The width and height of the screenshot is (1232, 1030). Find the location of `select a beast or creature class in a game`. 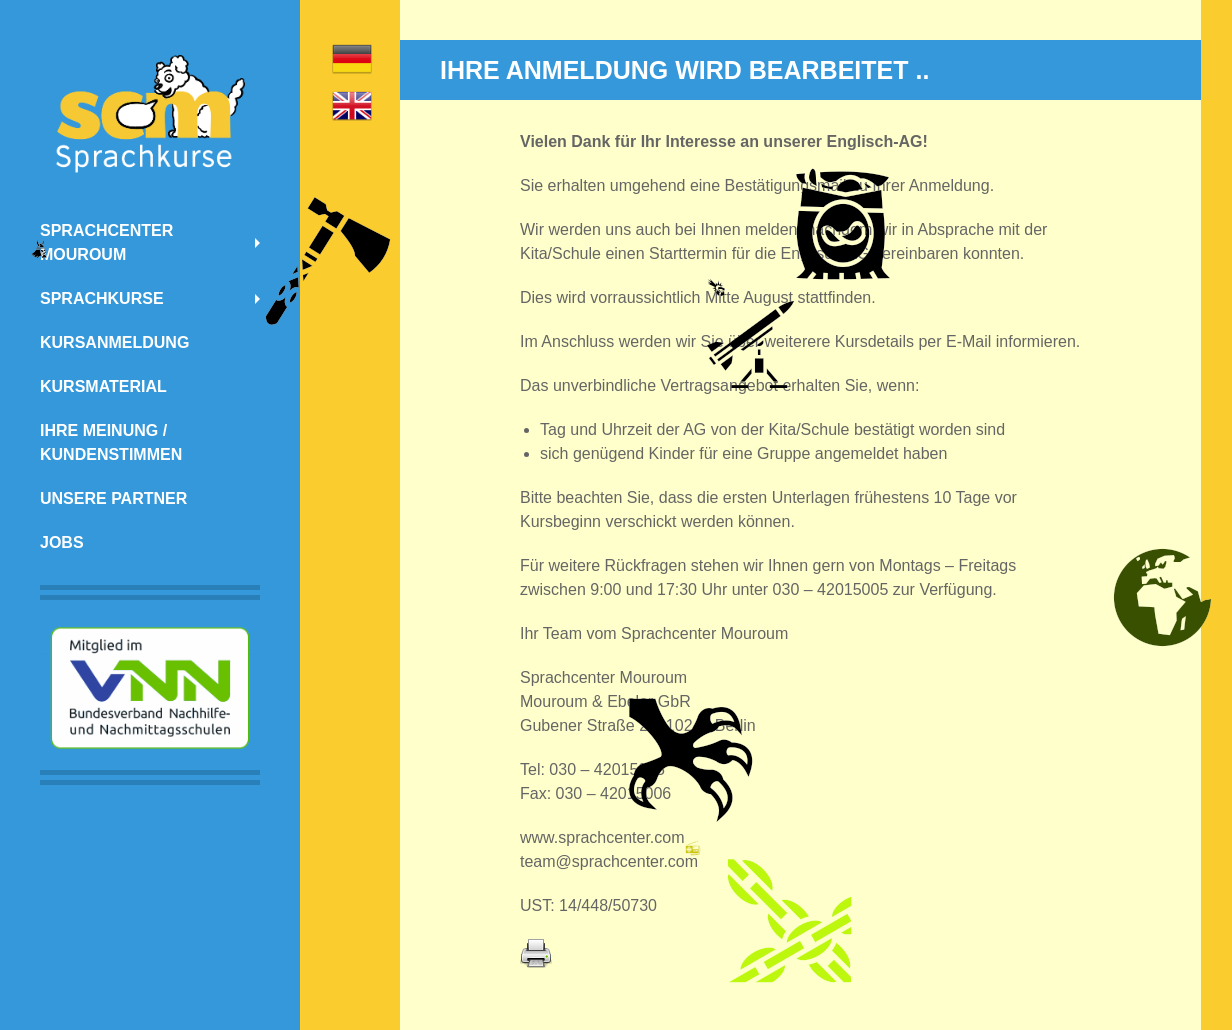

select a beast or creature class in a game is located at coordinates (691, 761).